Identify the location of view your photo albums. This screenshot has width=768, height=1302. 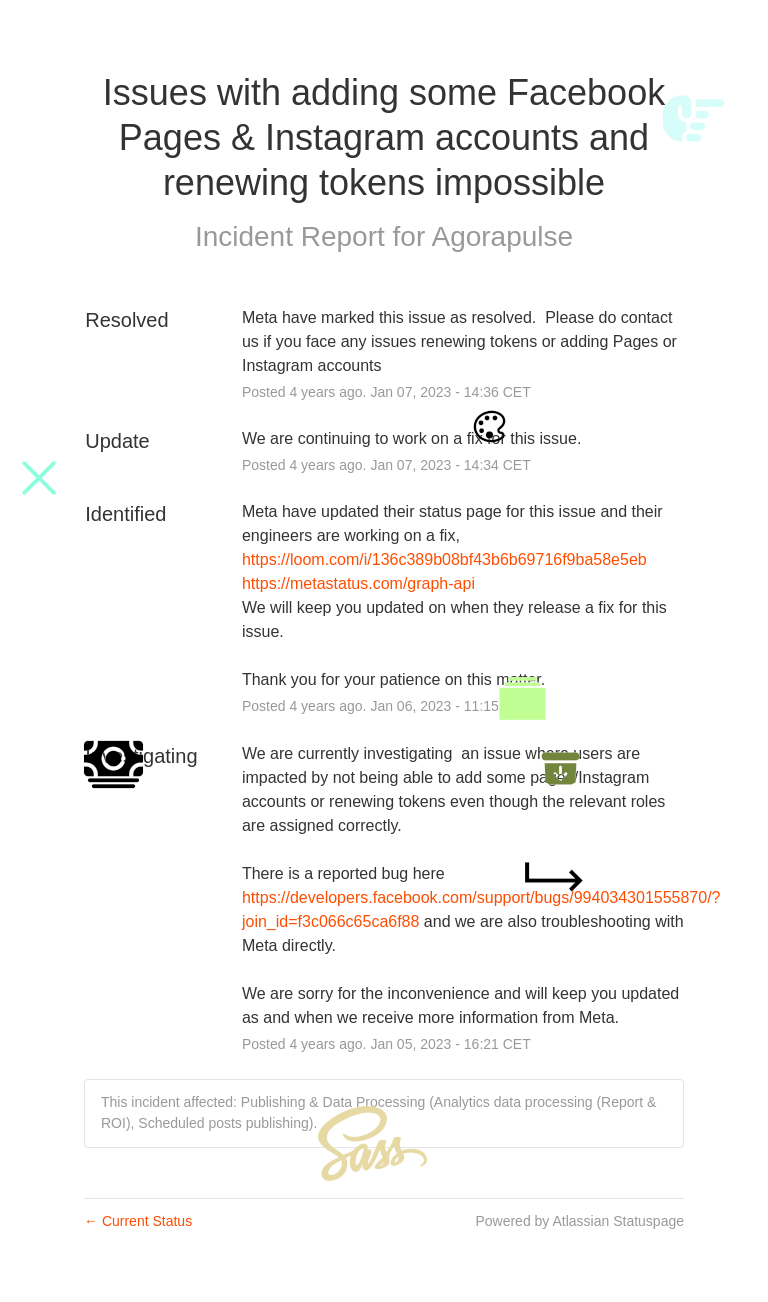
(522, 698).